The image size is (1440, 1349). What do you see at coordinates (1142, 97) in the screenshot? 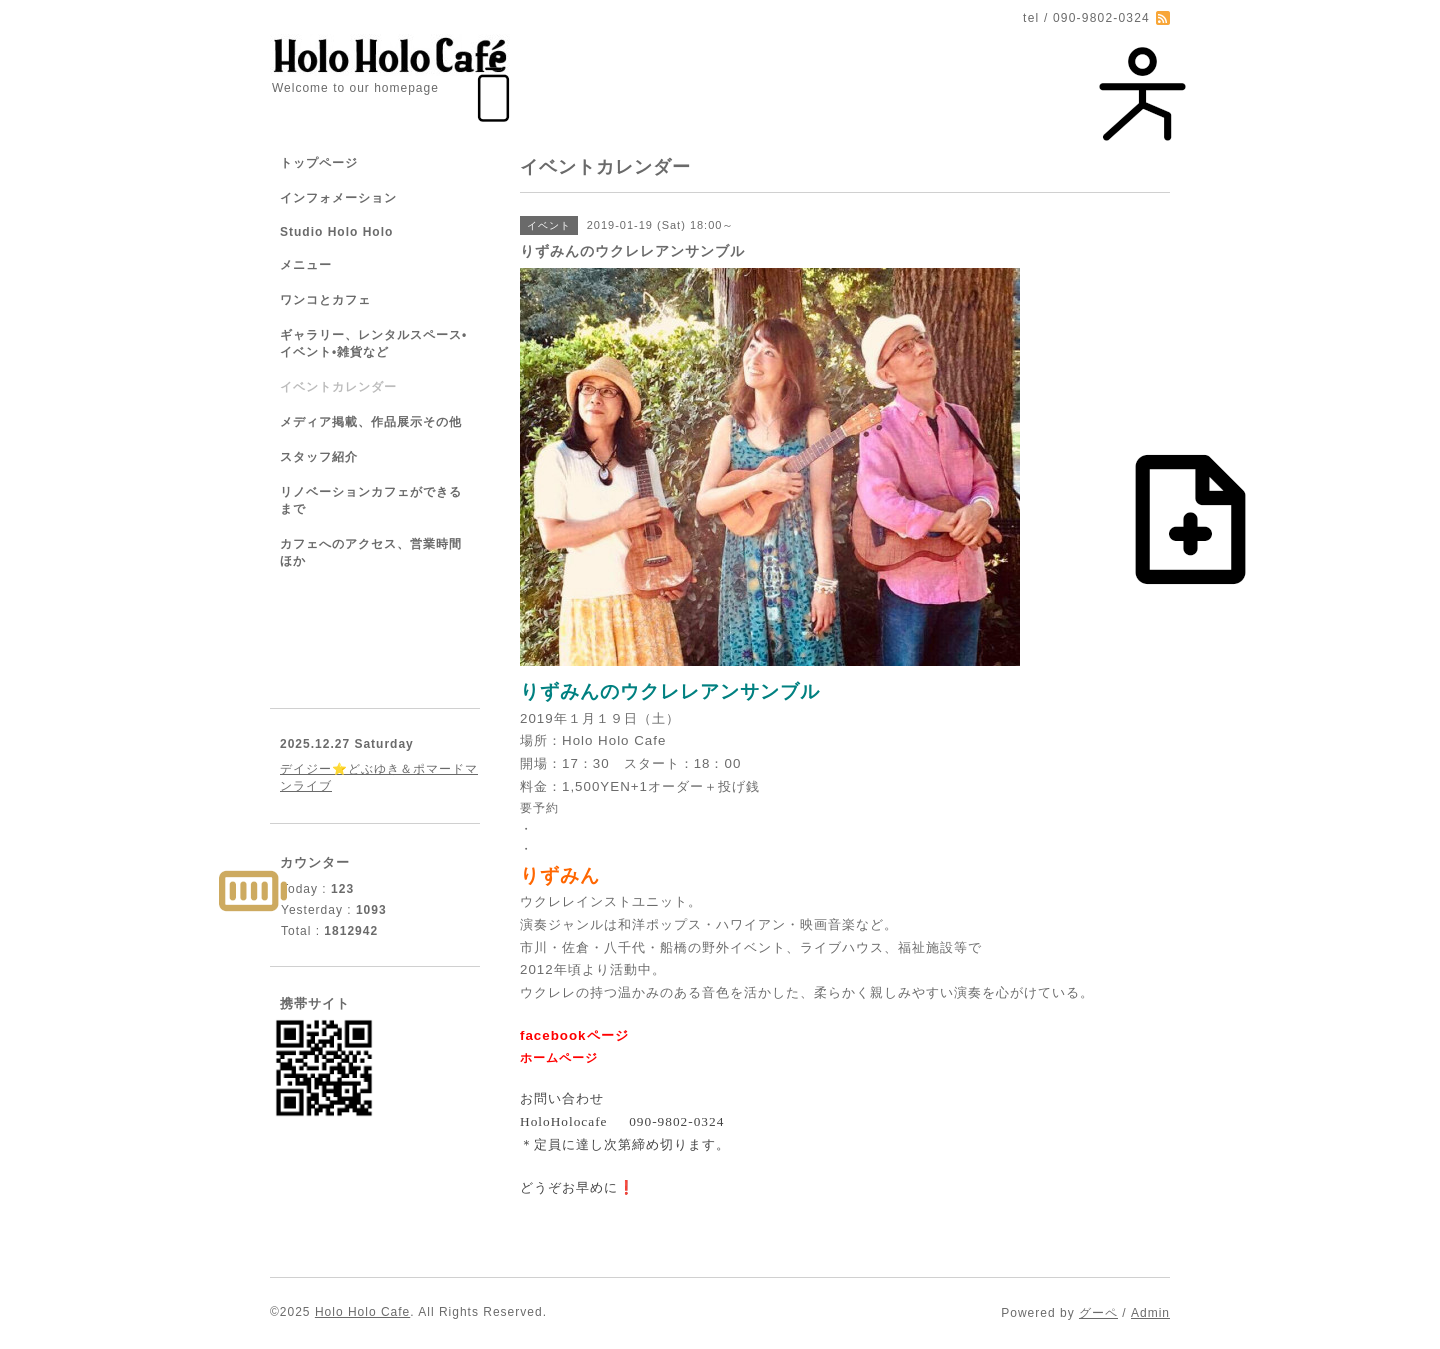
I see `access tai chi or meditation exercises` at bounding box center [1142, 97].